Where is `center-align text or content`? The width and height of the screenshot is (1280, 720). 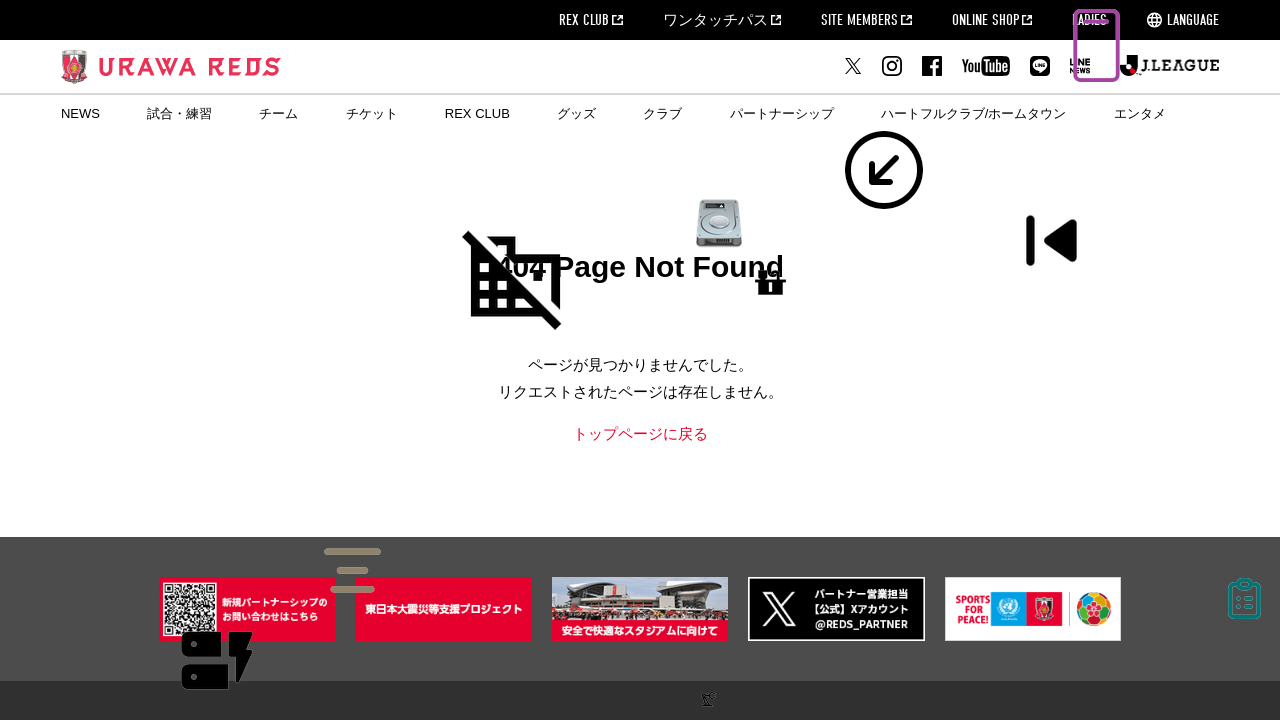 center-align text or content is located at coordinates (352, 570).